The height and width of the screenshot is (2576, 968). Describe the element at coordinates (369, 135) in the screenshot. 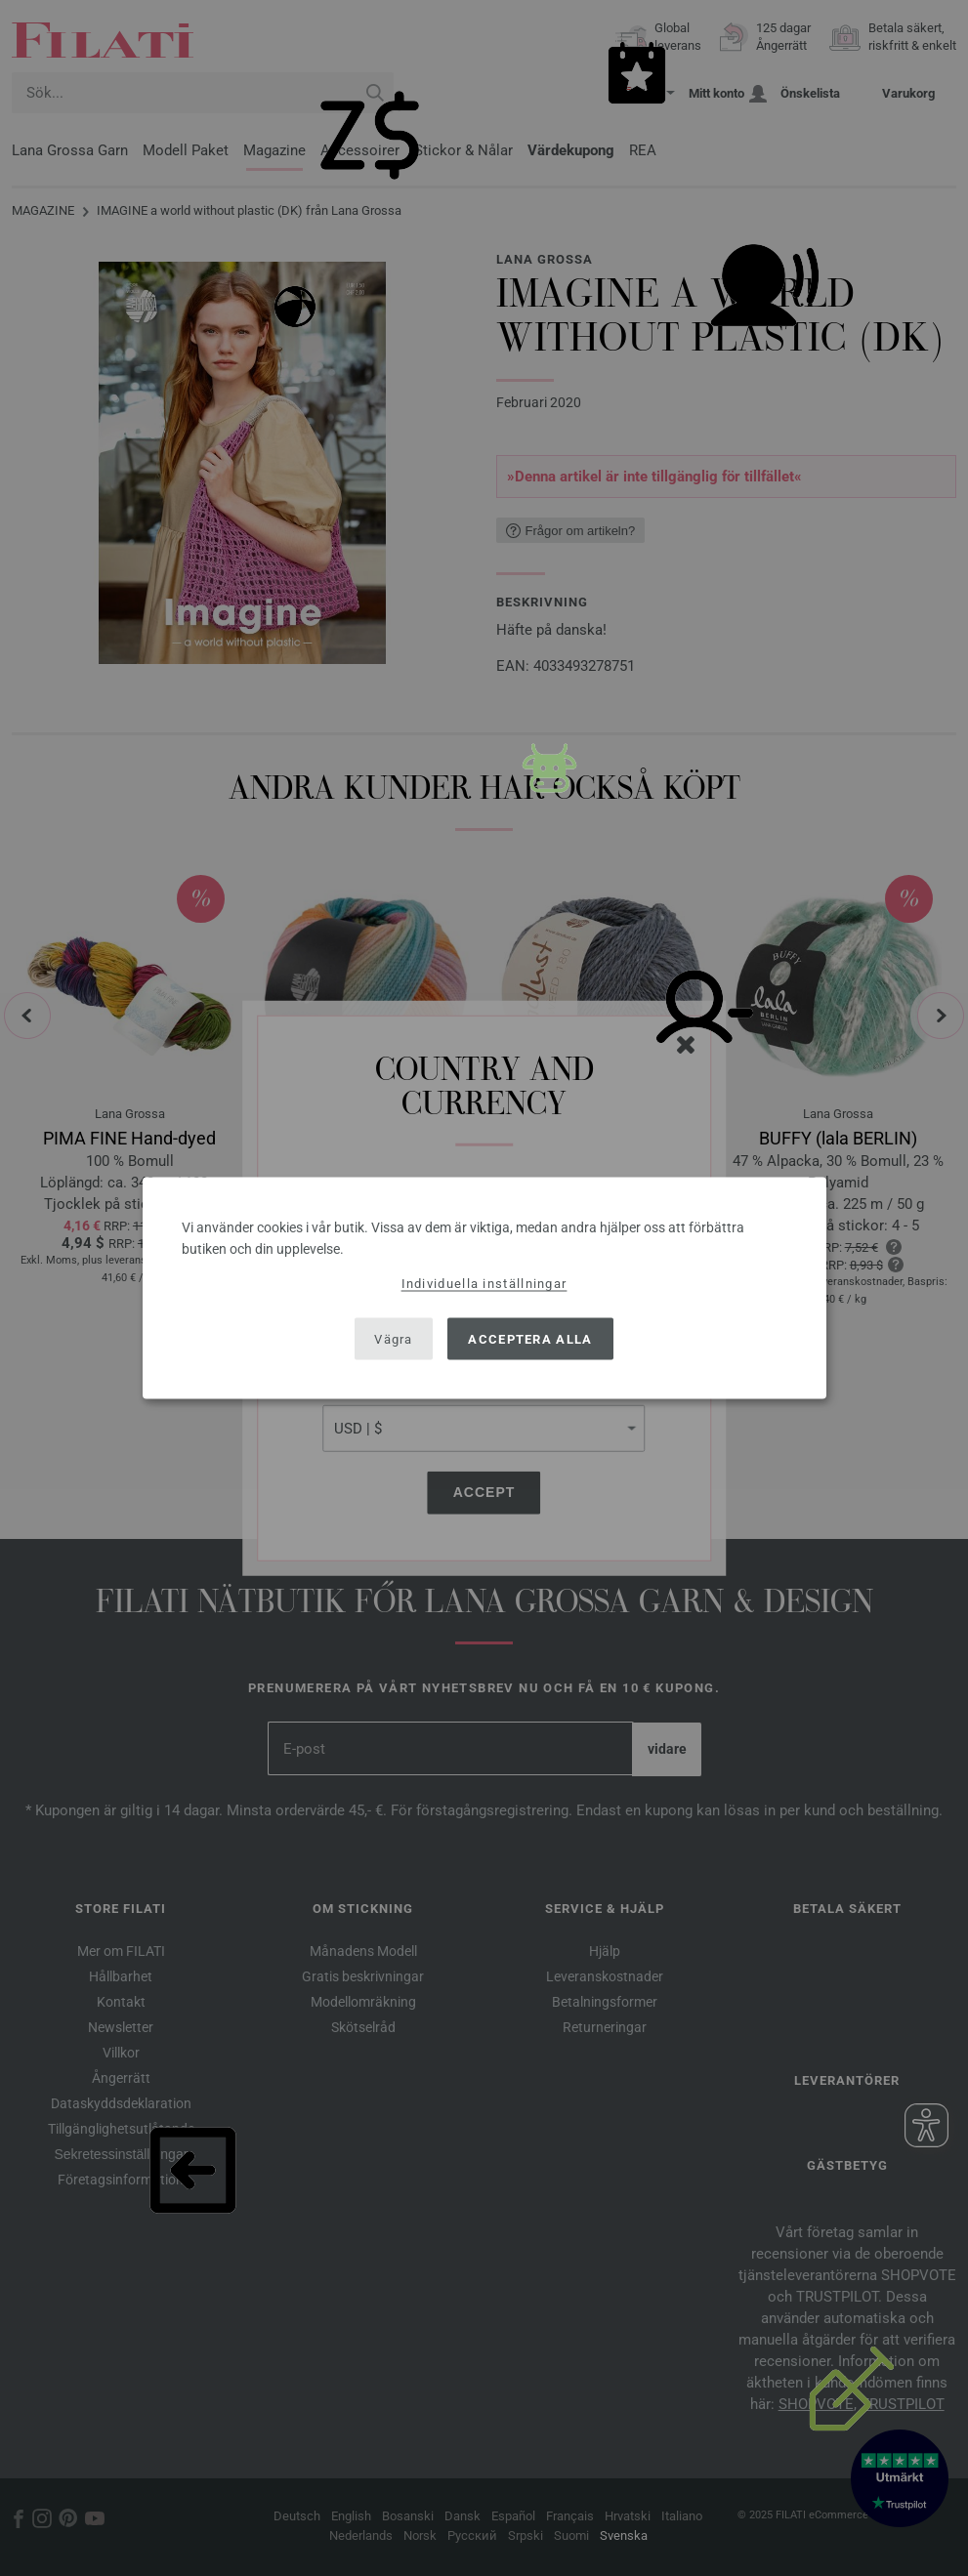

I see `indicates zimbabwean dollar currency` at that location.